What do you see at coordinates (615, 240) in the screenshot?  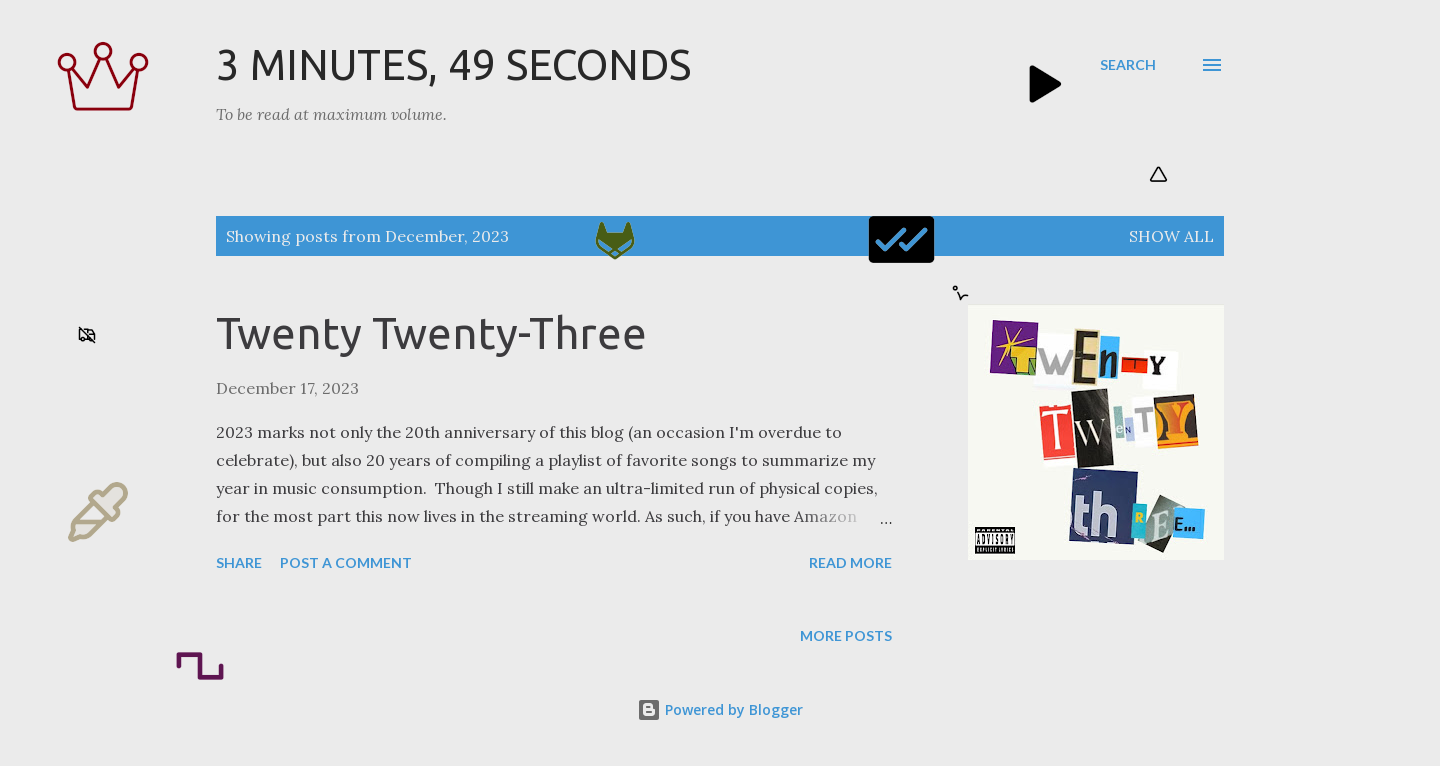 I see `open GitLab repository` at bounding box center [615, 240].